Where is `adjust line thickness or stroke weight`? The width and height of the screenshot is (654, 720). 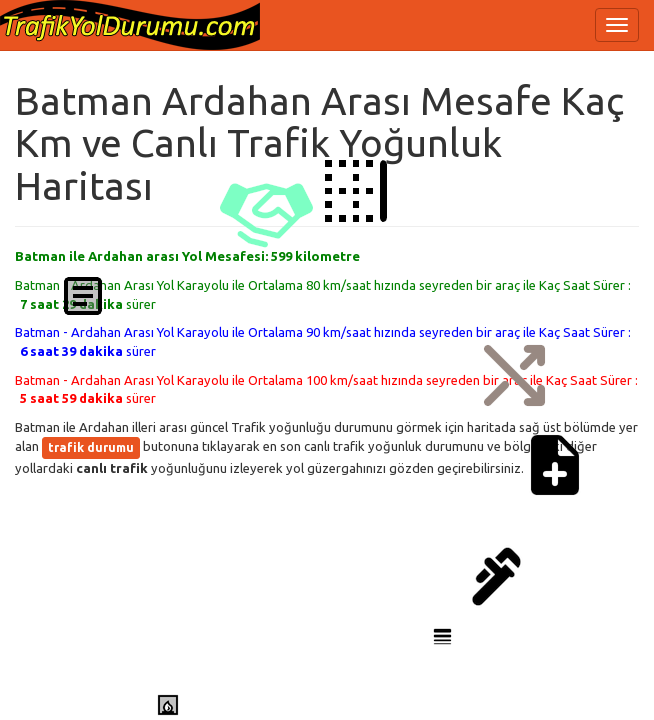 adjust line thickness or stroke weight is located at coordinates (442, 636).